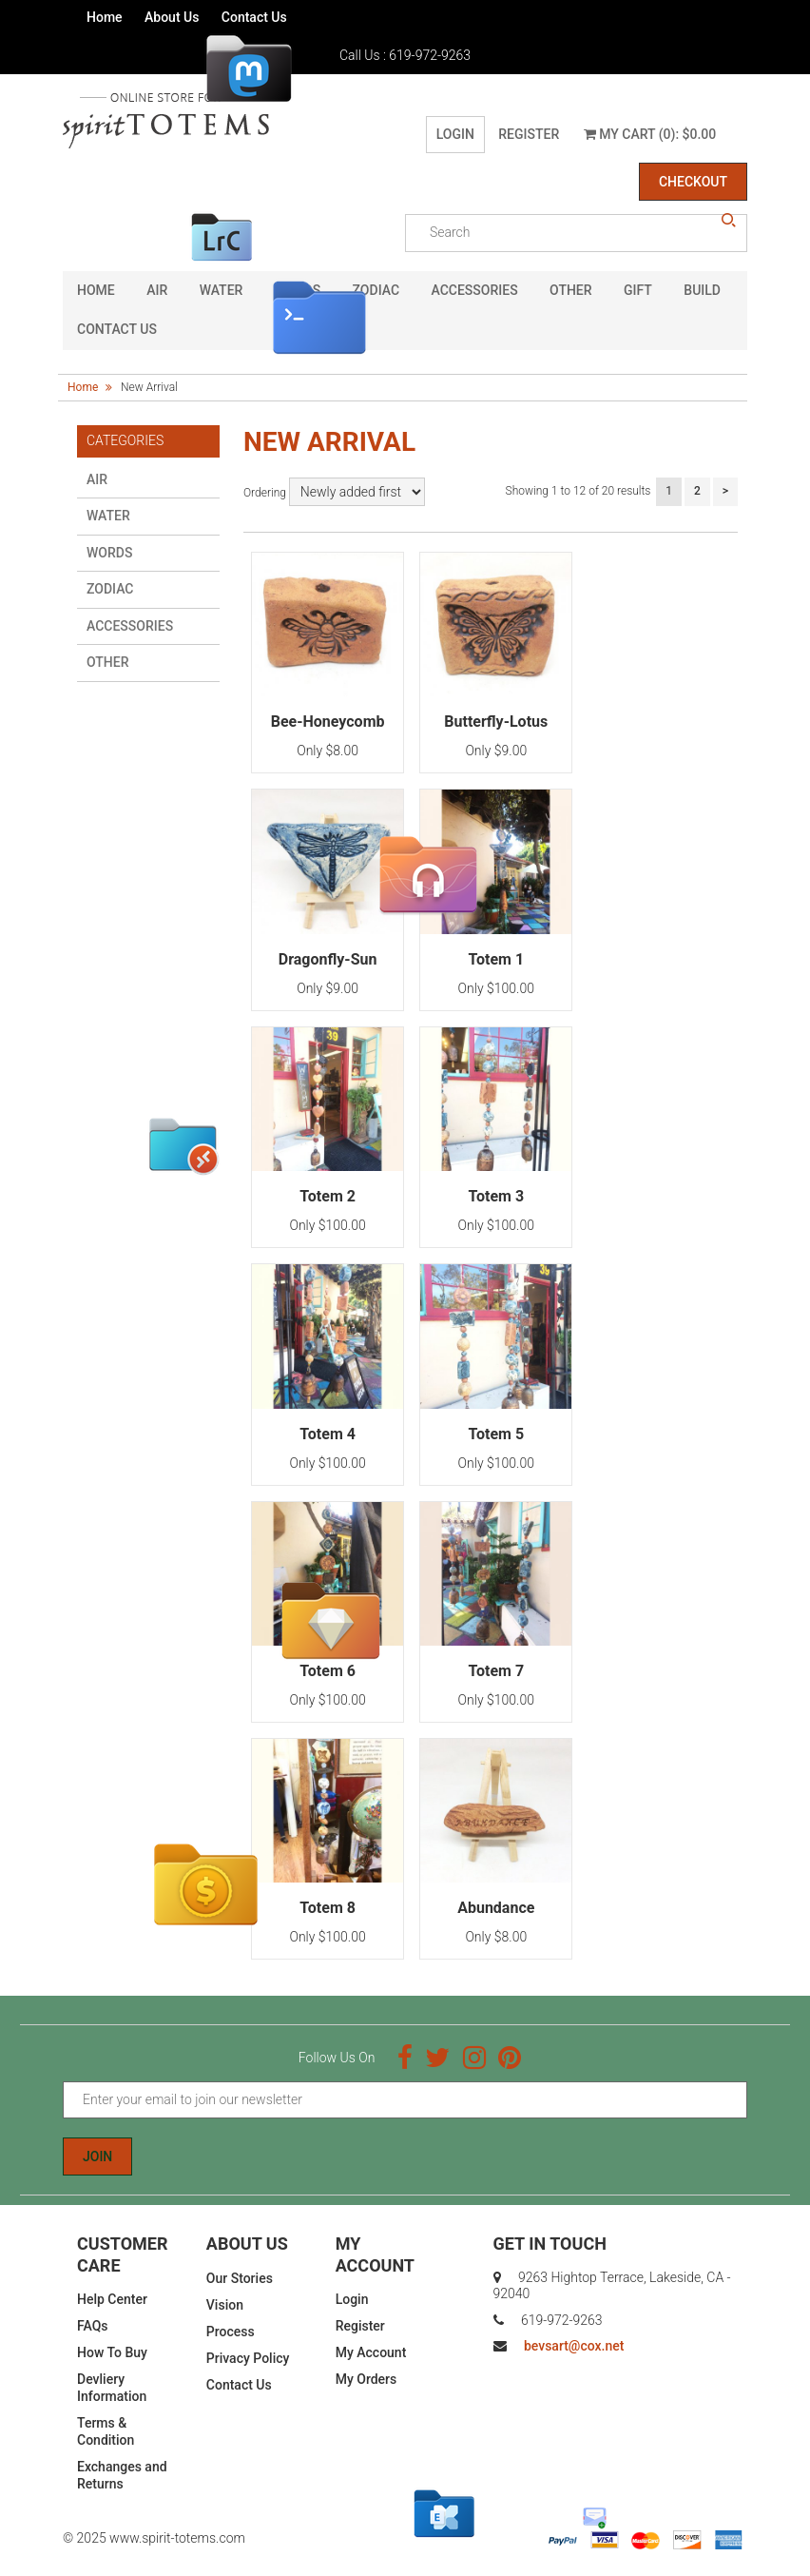 The width and height of the screenshot is (810, 2576). Describe the element at coordinates (330, 1623) in the screenshot. I see `open sketch app project files` at that location.